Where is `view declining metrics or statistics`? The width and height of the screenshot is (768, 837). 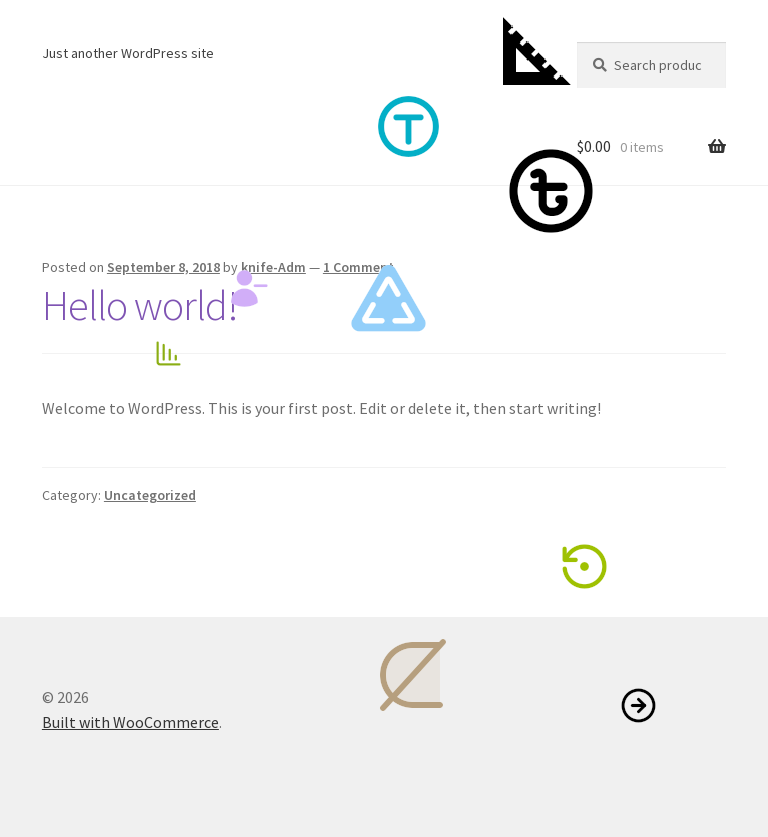 view declining metrics or statistics is located at coordinates (168, 353).